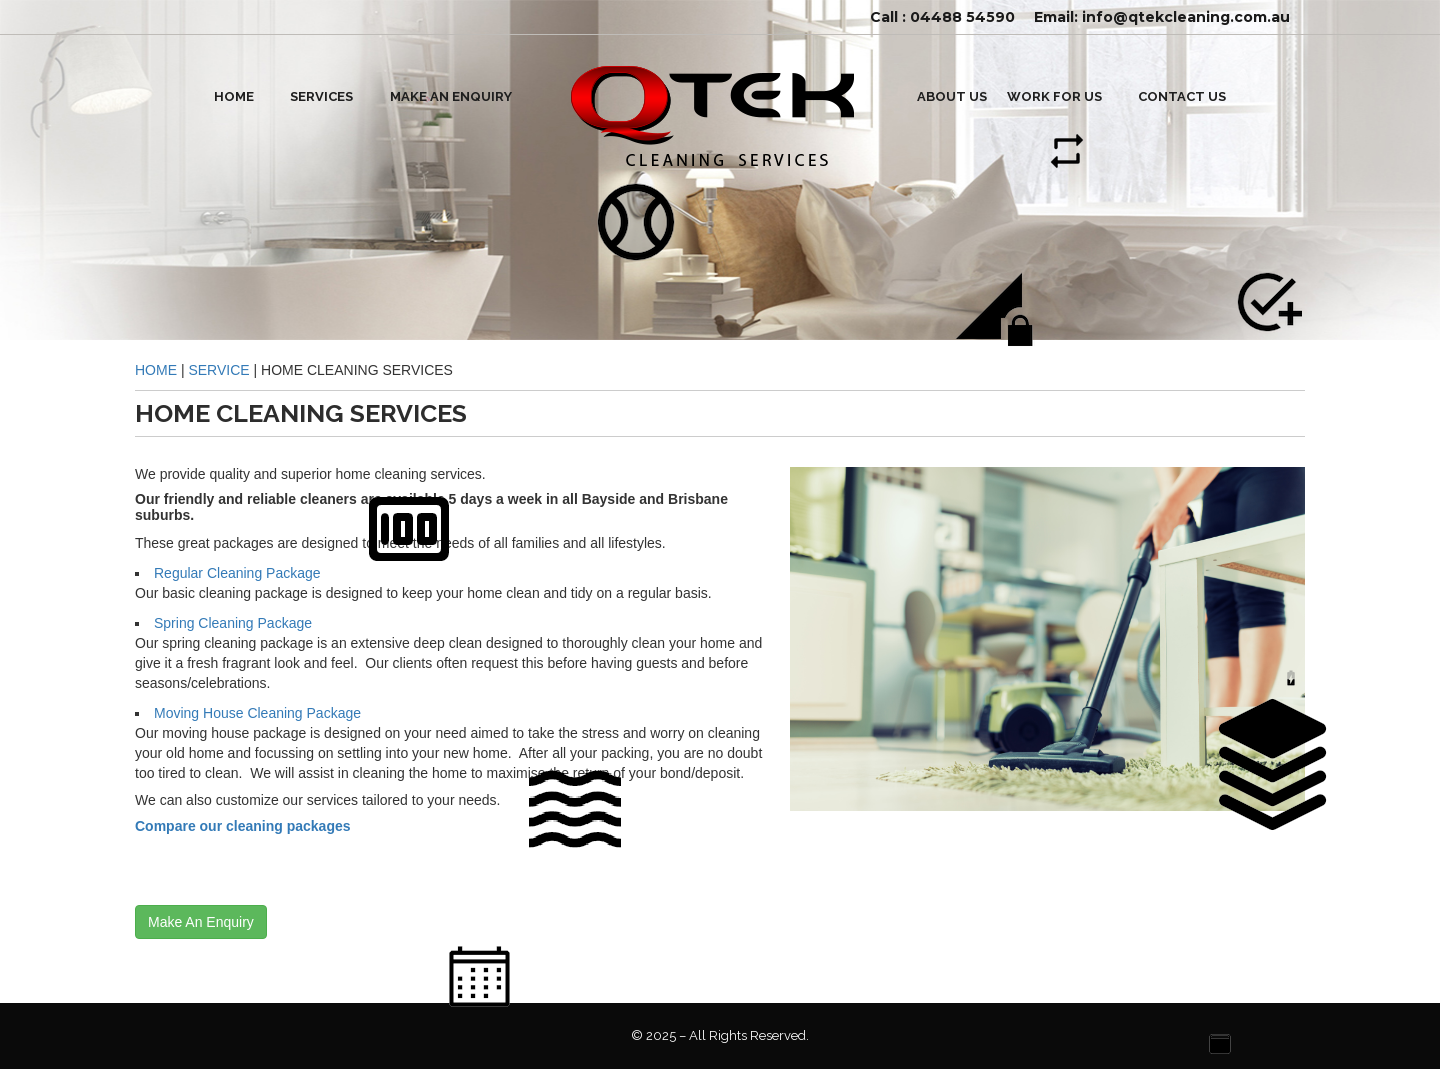 The width and height of the screenshot is (1440, 1069). Describe the element at coordinates (1220, 1044) in the screenshot. I see `open browser or web view` at that location.